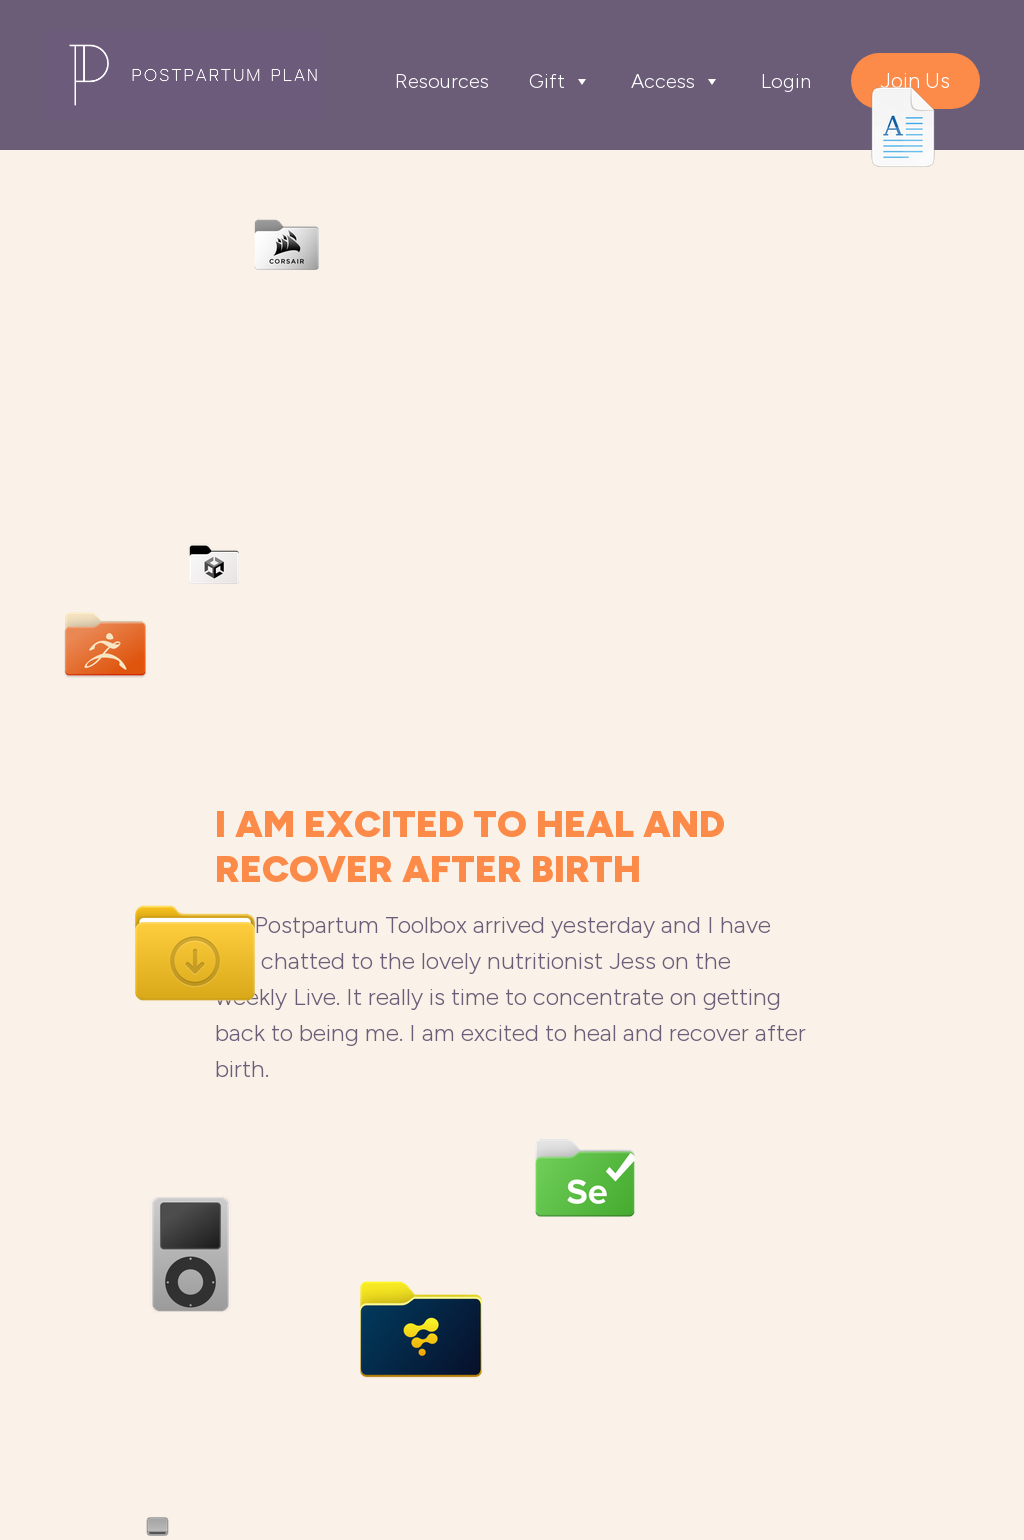 The height and width of the screenshot is (1540, 1024). What do you see at coordinates (157, 1526) in the screenshot?
I see `access removable storage device` at bounding box center [157, 1526].